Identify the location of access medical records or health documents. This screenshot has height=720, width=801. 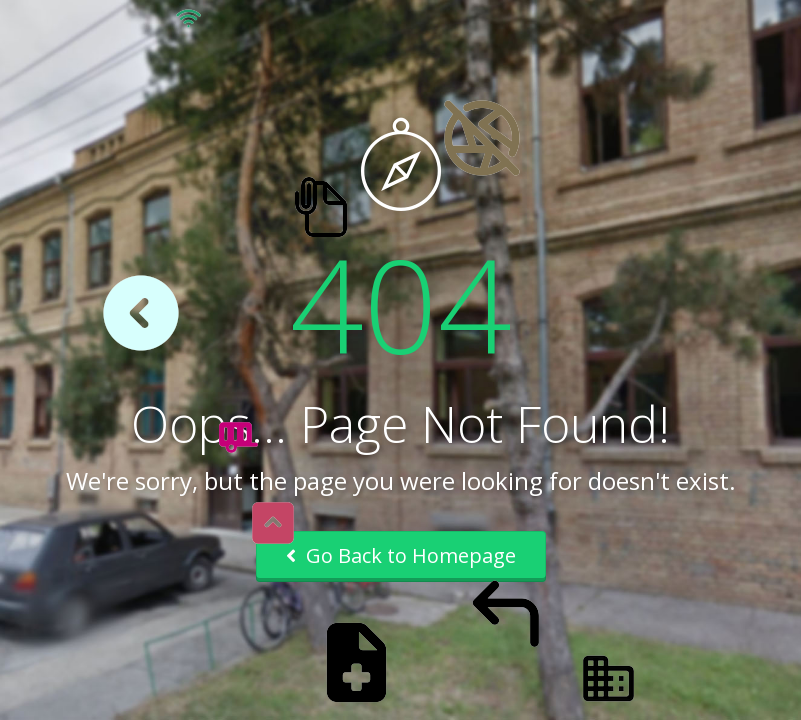
(356, 662).